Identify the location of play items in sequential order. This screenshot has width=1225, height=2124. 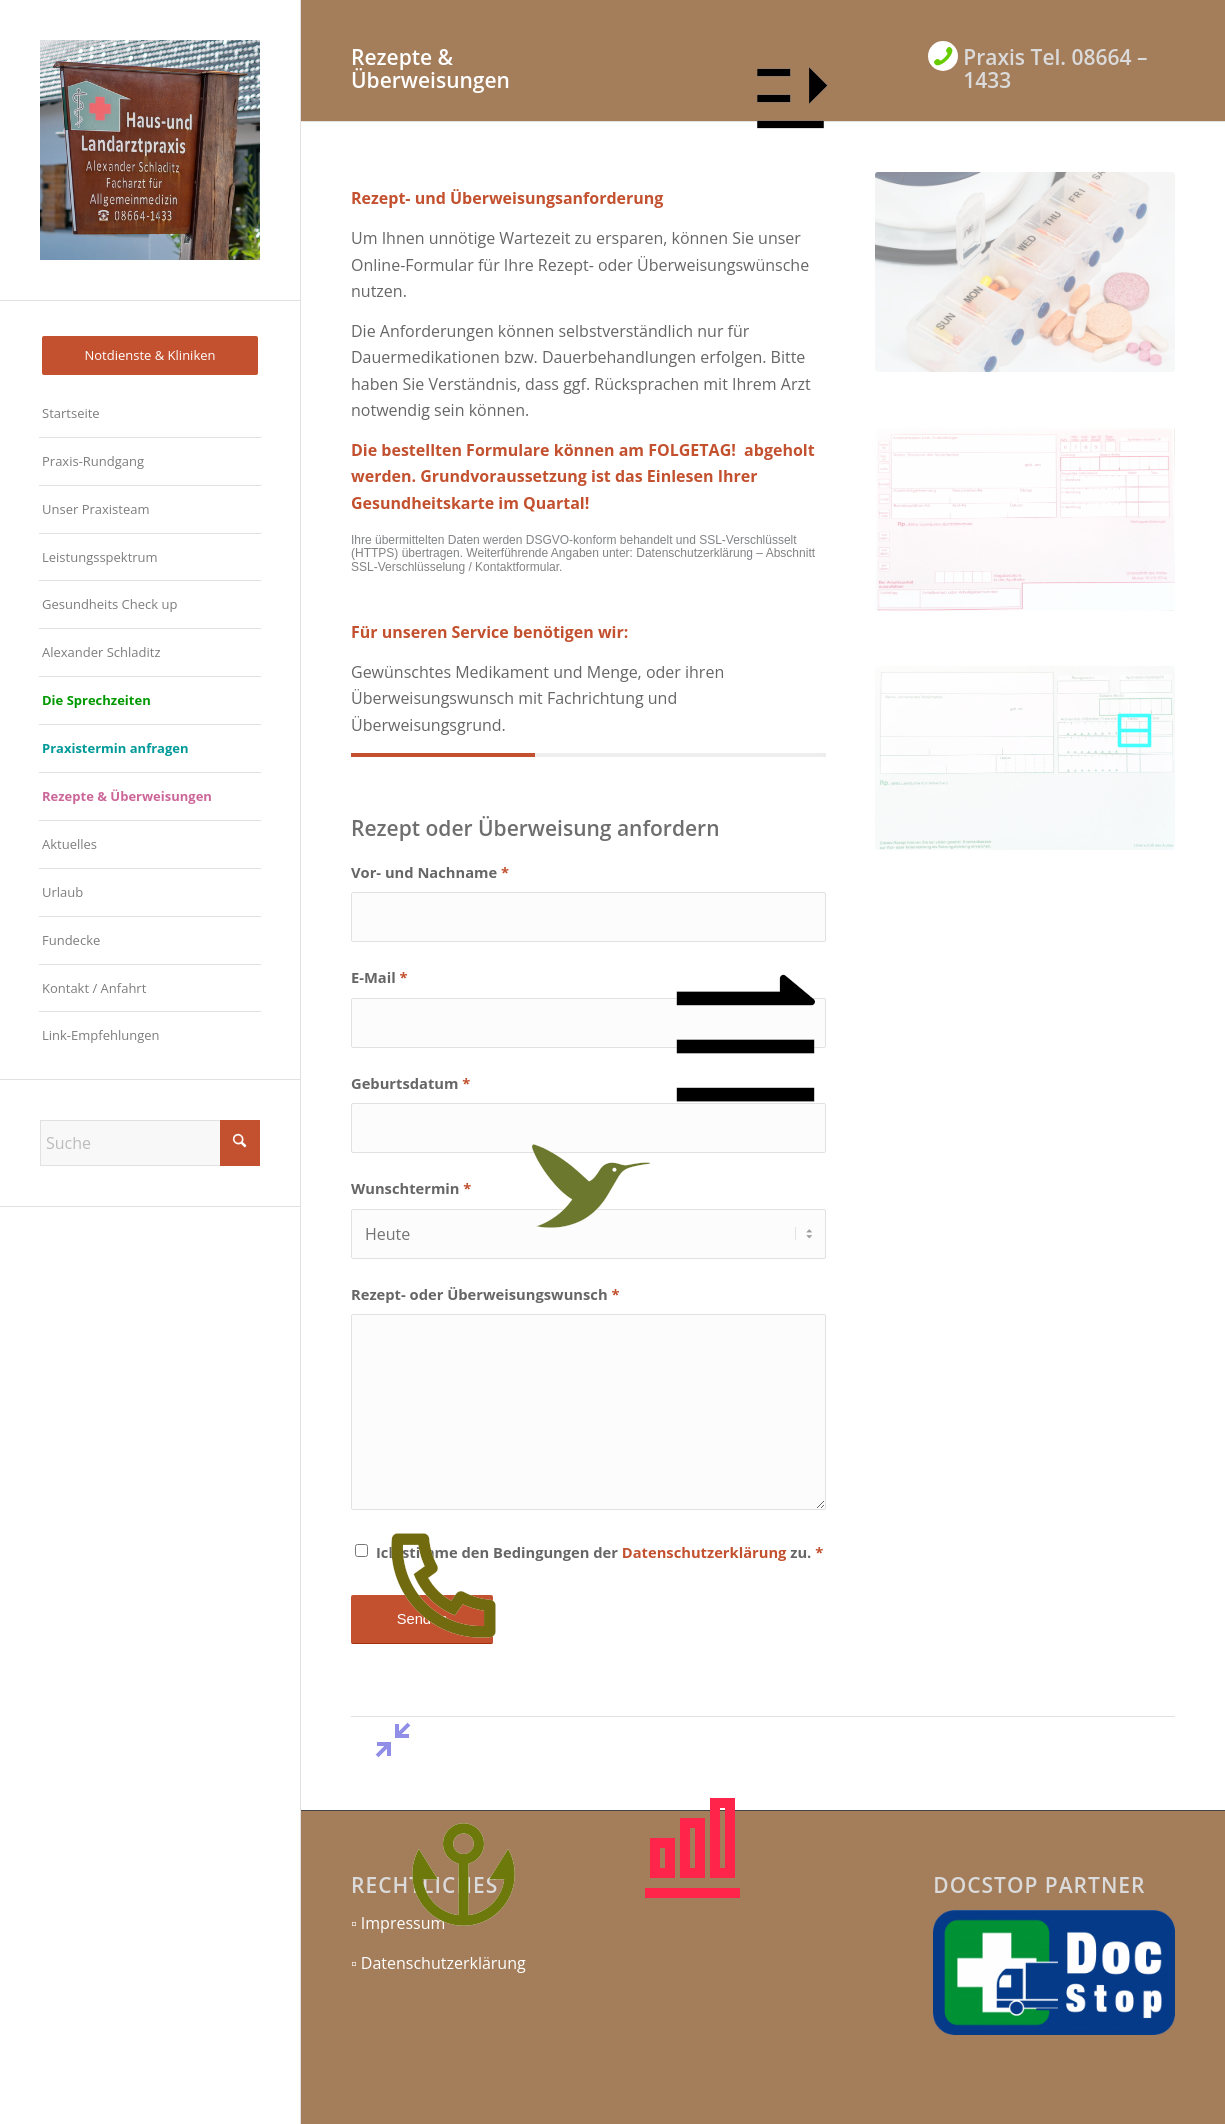
(745, 1046).